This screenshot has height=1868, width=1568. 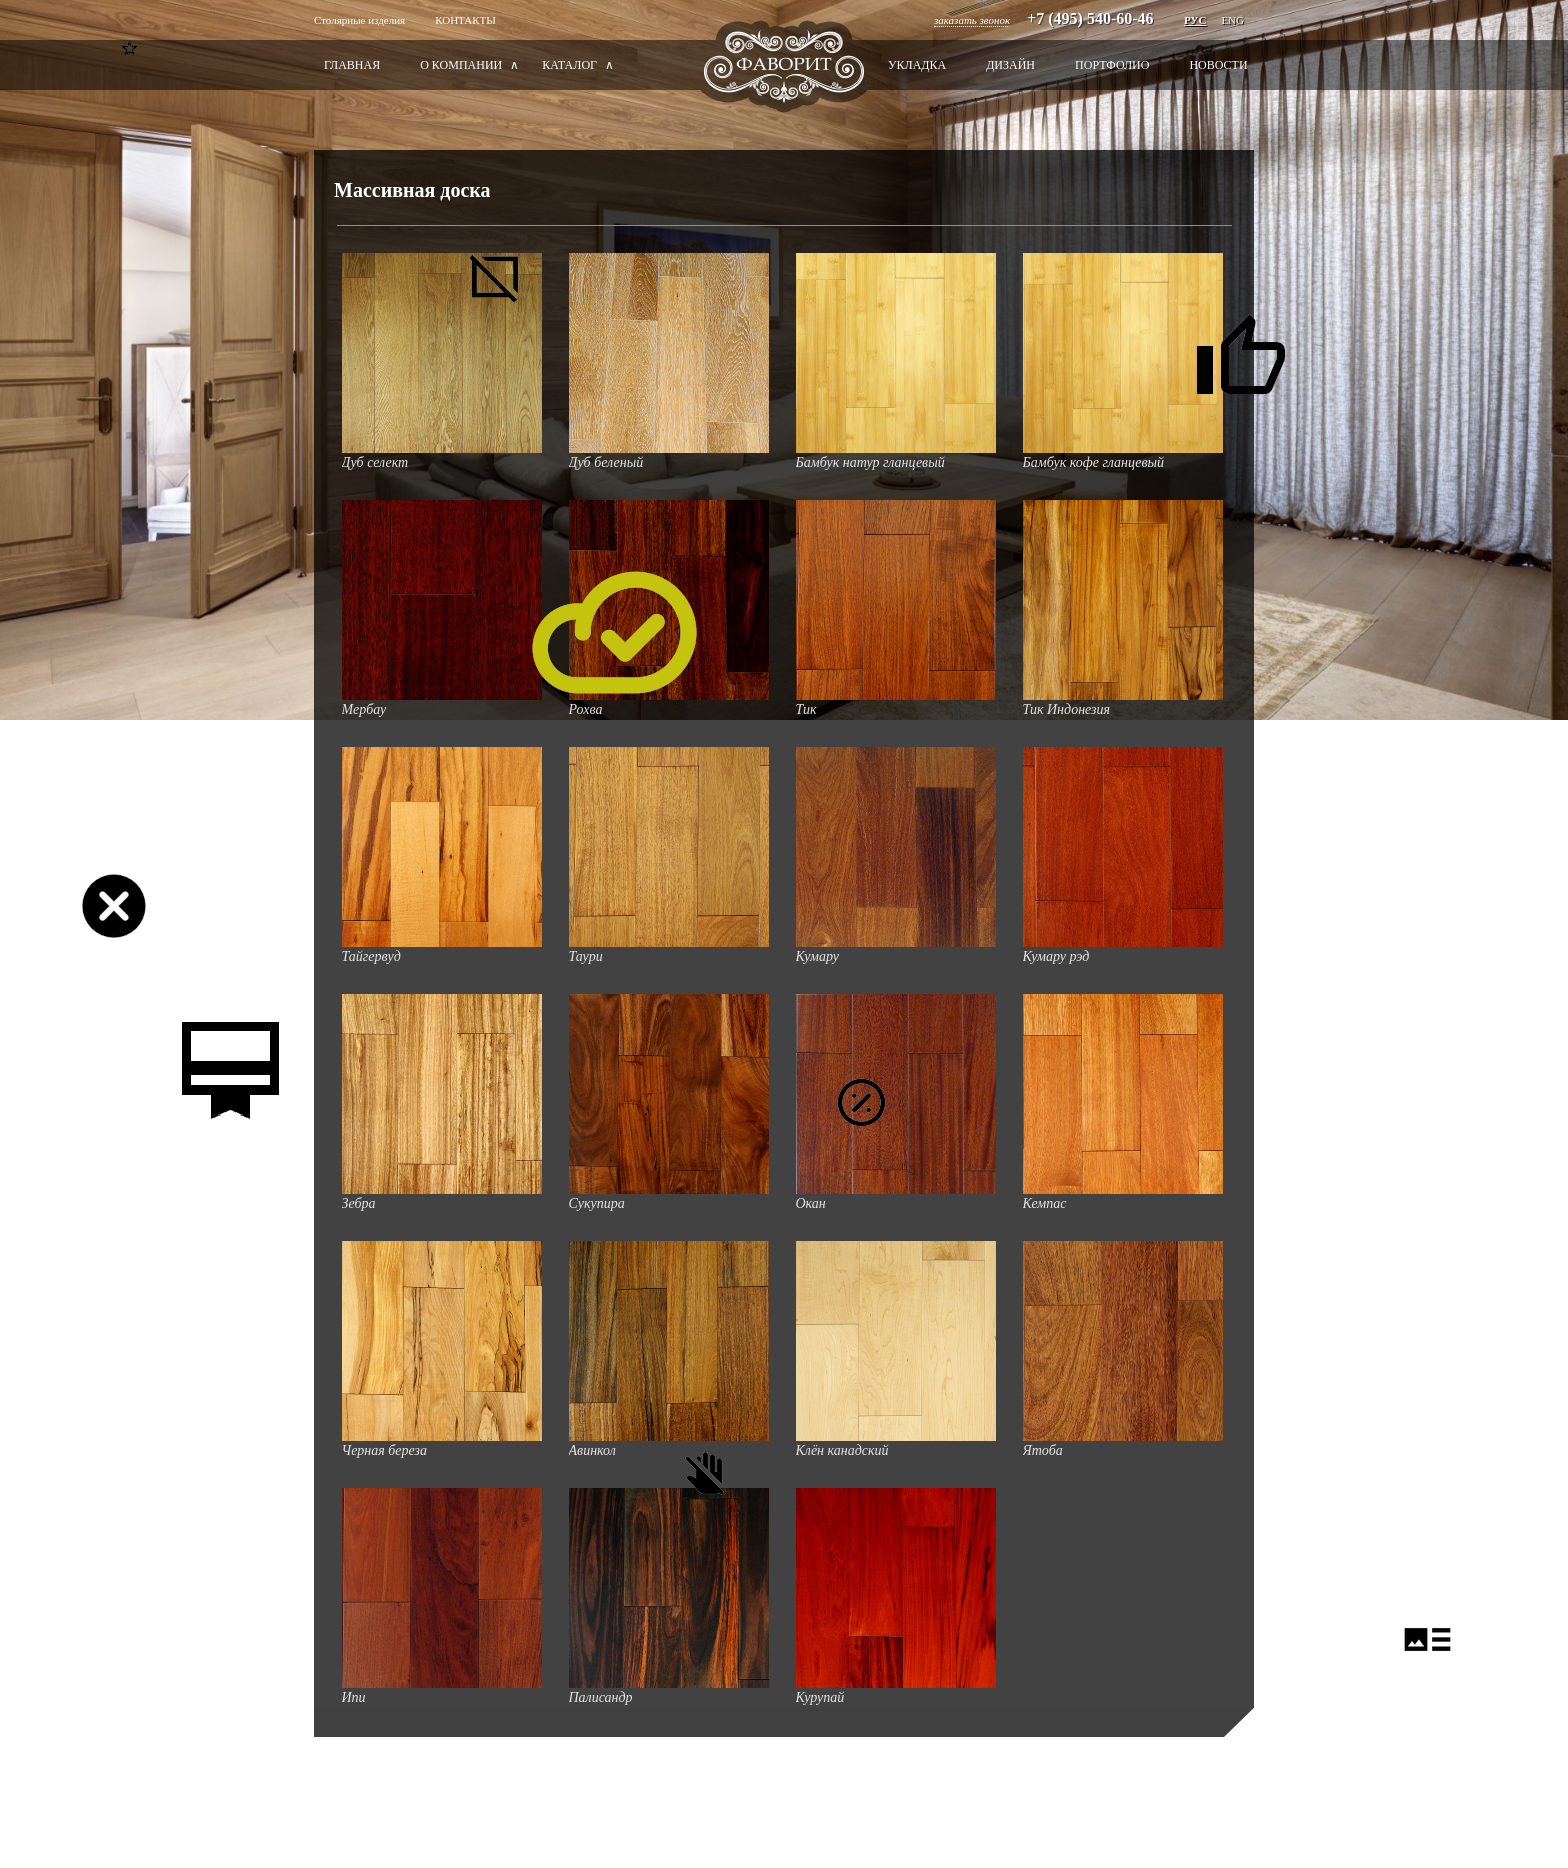 What do you see at coordinates (1427, 1639) in the screenshot?
I see `view article or media with thumbnail preview` at bounding box center [1427, 1639].